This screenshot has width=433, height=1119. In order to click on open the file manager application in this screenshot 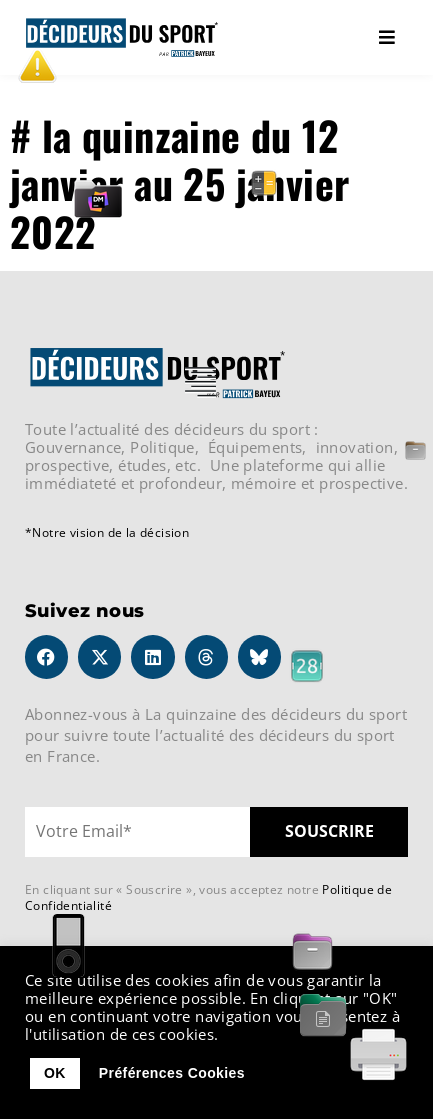, I will do `click(312, 951)`.